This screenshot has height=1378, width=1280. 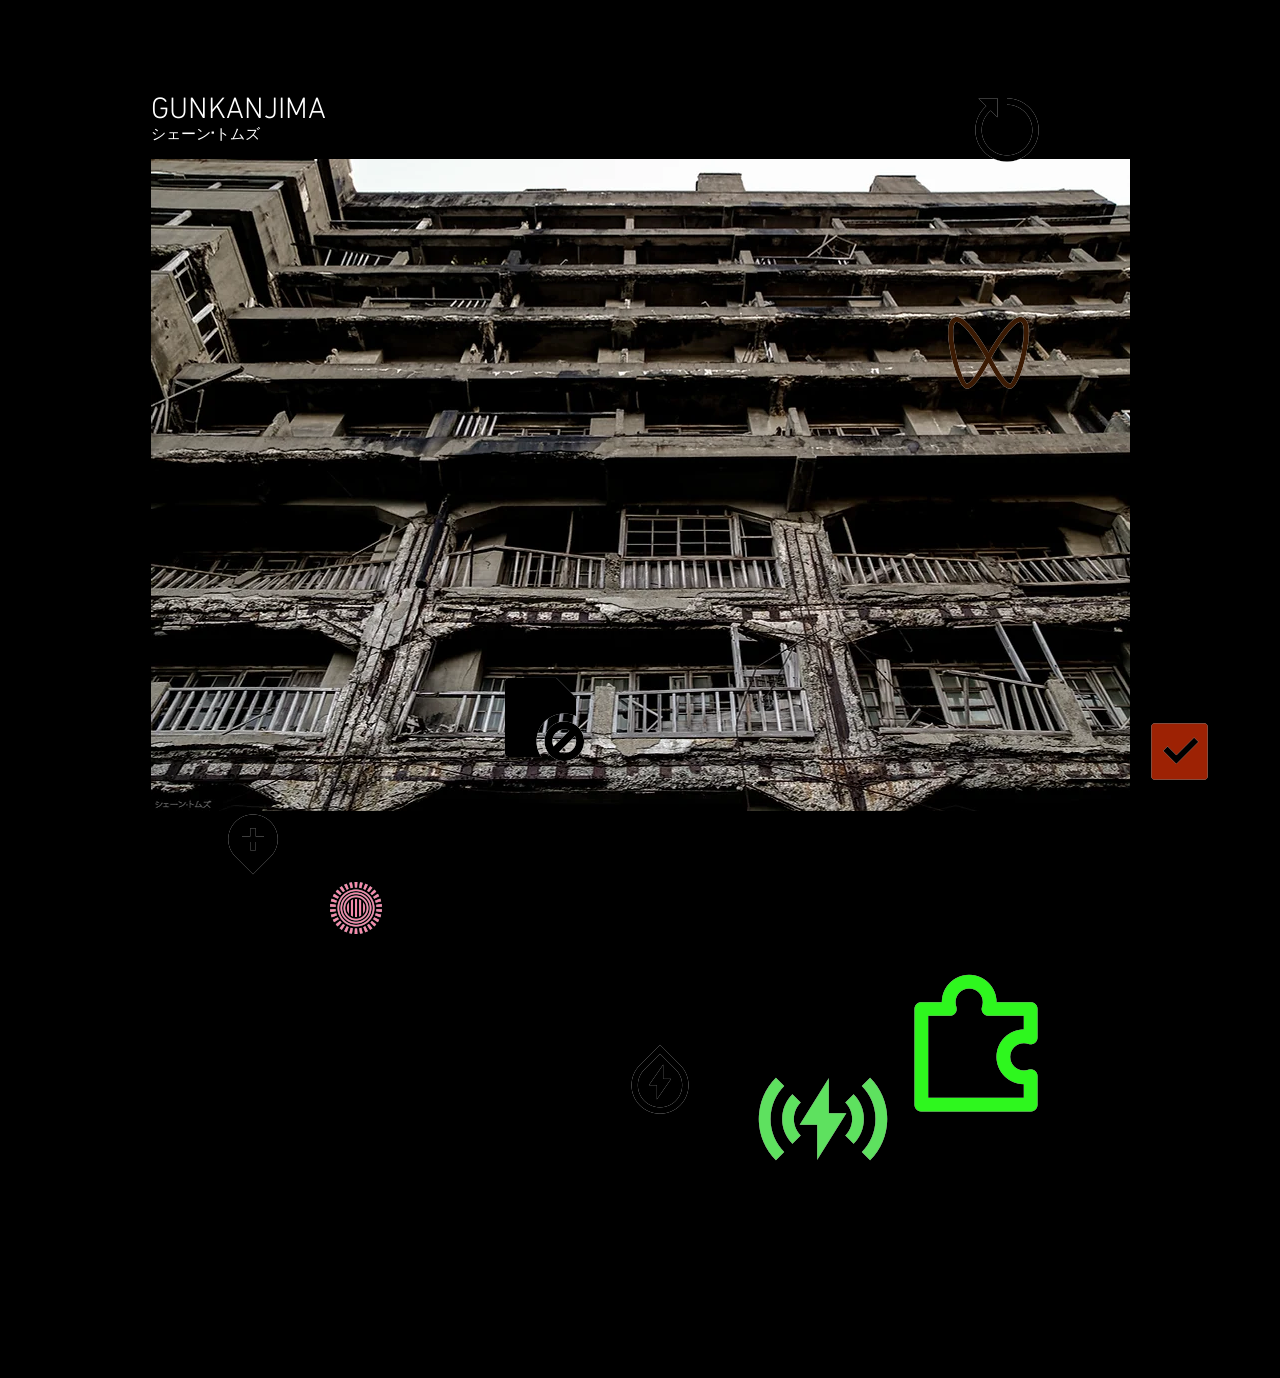 I want to click on indicates a selected or completed item, so click(x=1179, y=751).